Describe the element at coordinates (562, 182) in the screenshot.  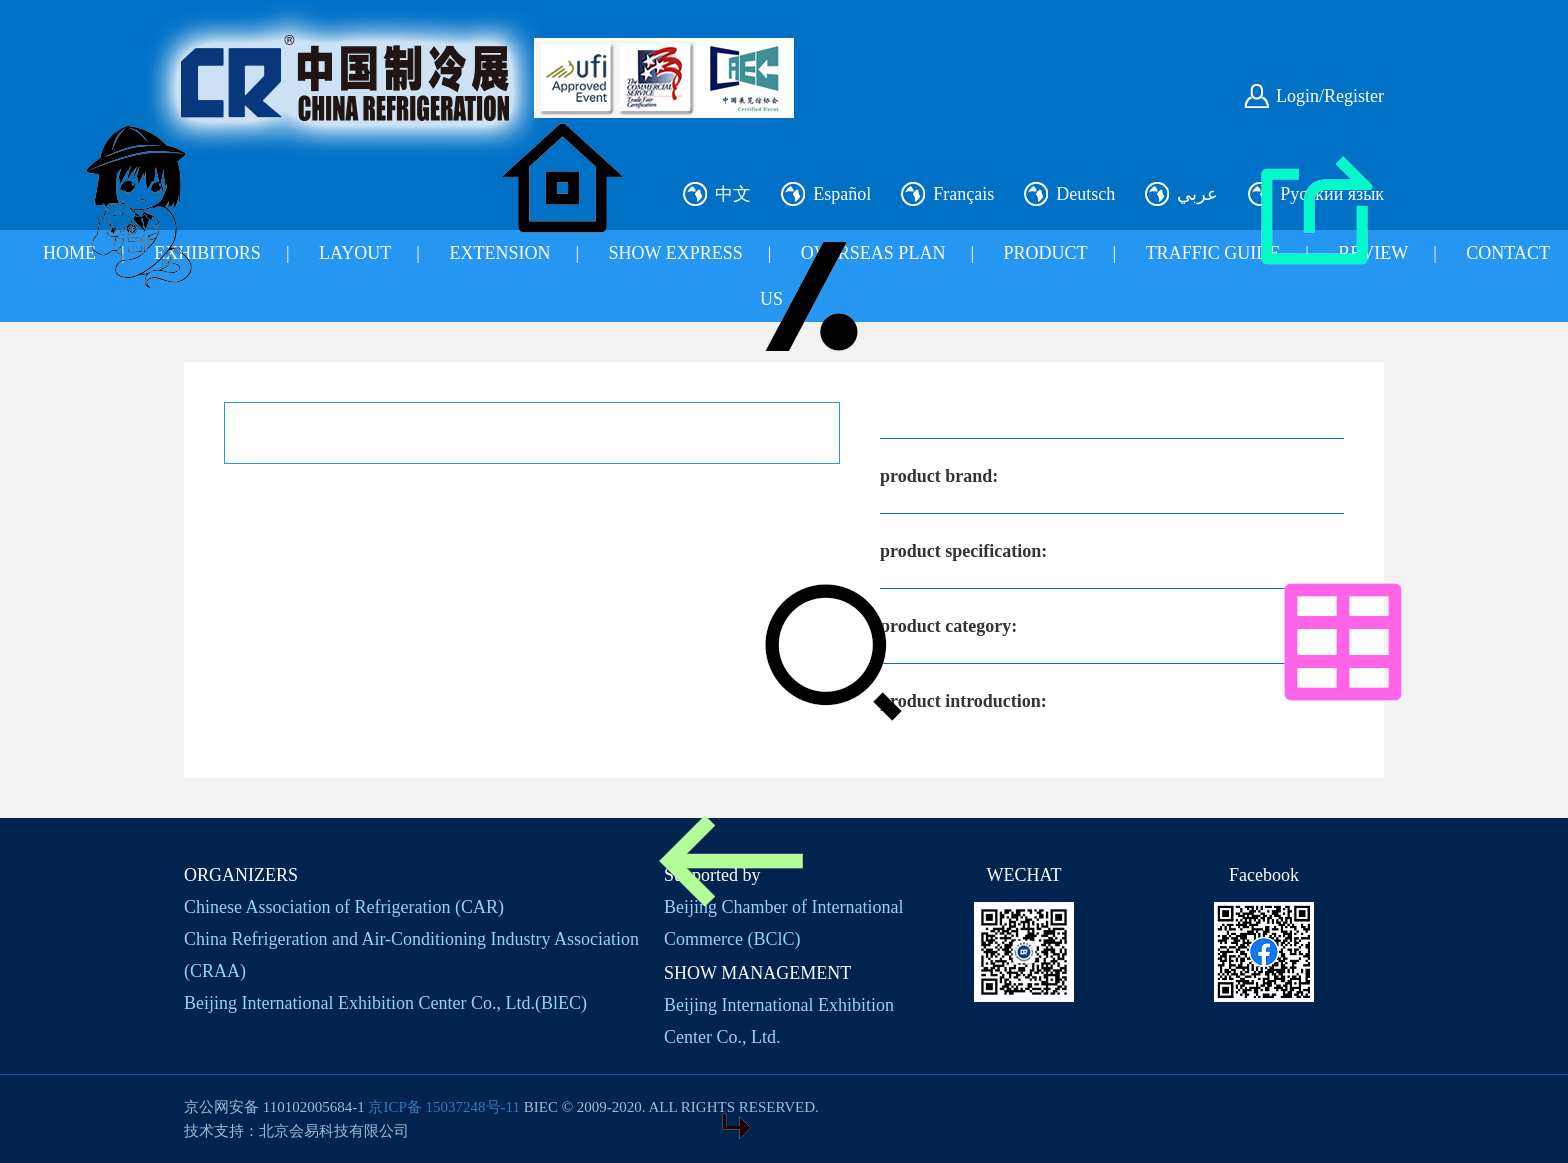
I see `navigate to home screen` at that location.